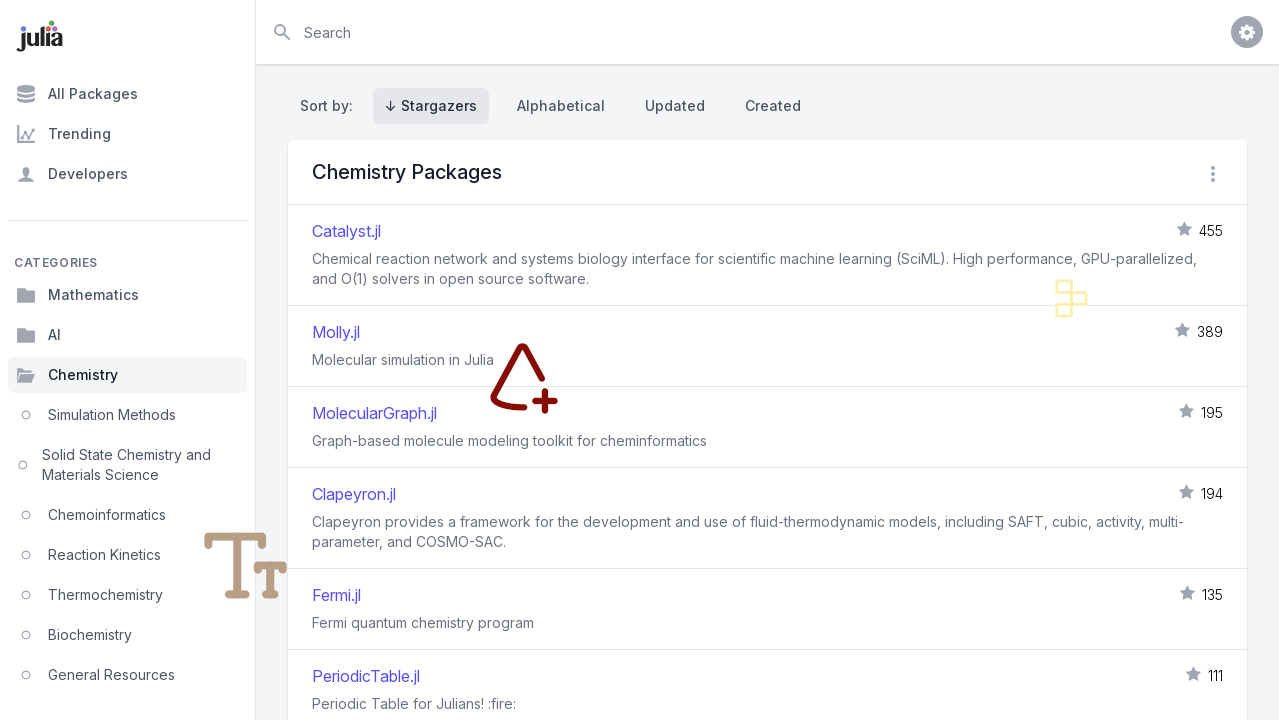  What do you see at coordinates (1068, 298) in the screenshot?
I see `open replit coding environment` at bounding box center [1068, 298].